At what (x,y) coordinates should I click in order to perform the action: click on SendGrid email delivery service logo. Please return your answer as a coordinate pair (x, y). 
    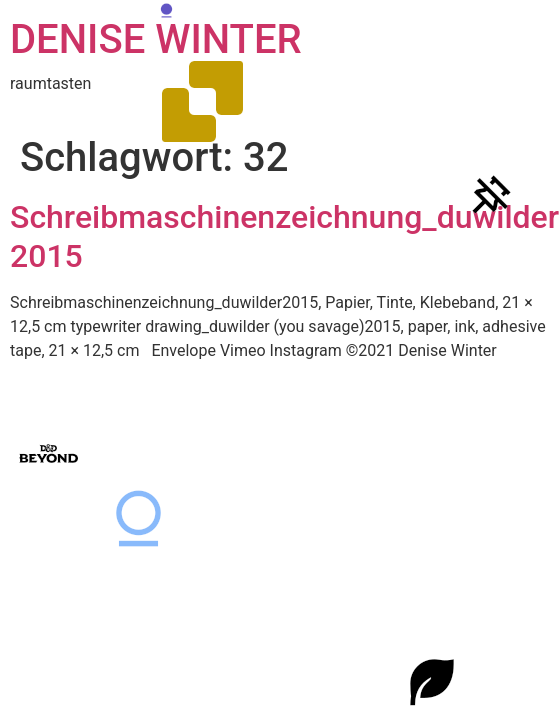
    Looking at the image, I should click on (202, 101).